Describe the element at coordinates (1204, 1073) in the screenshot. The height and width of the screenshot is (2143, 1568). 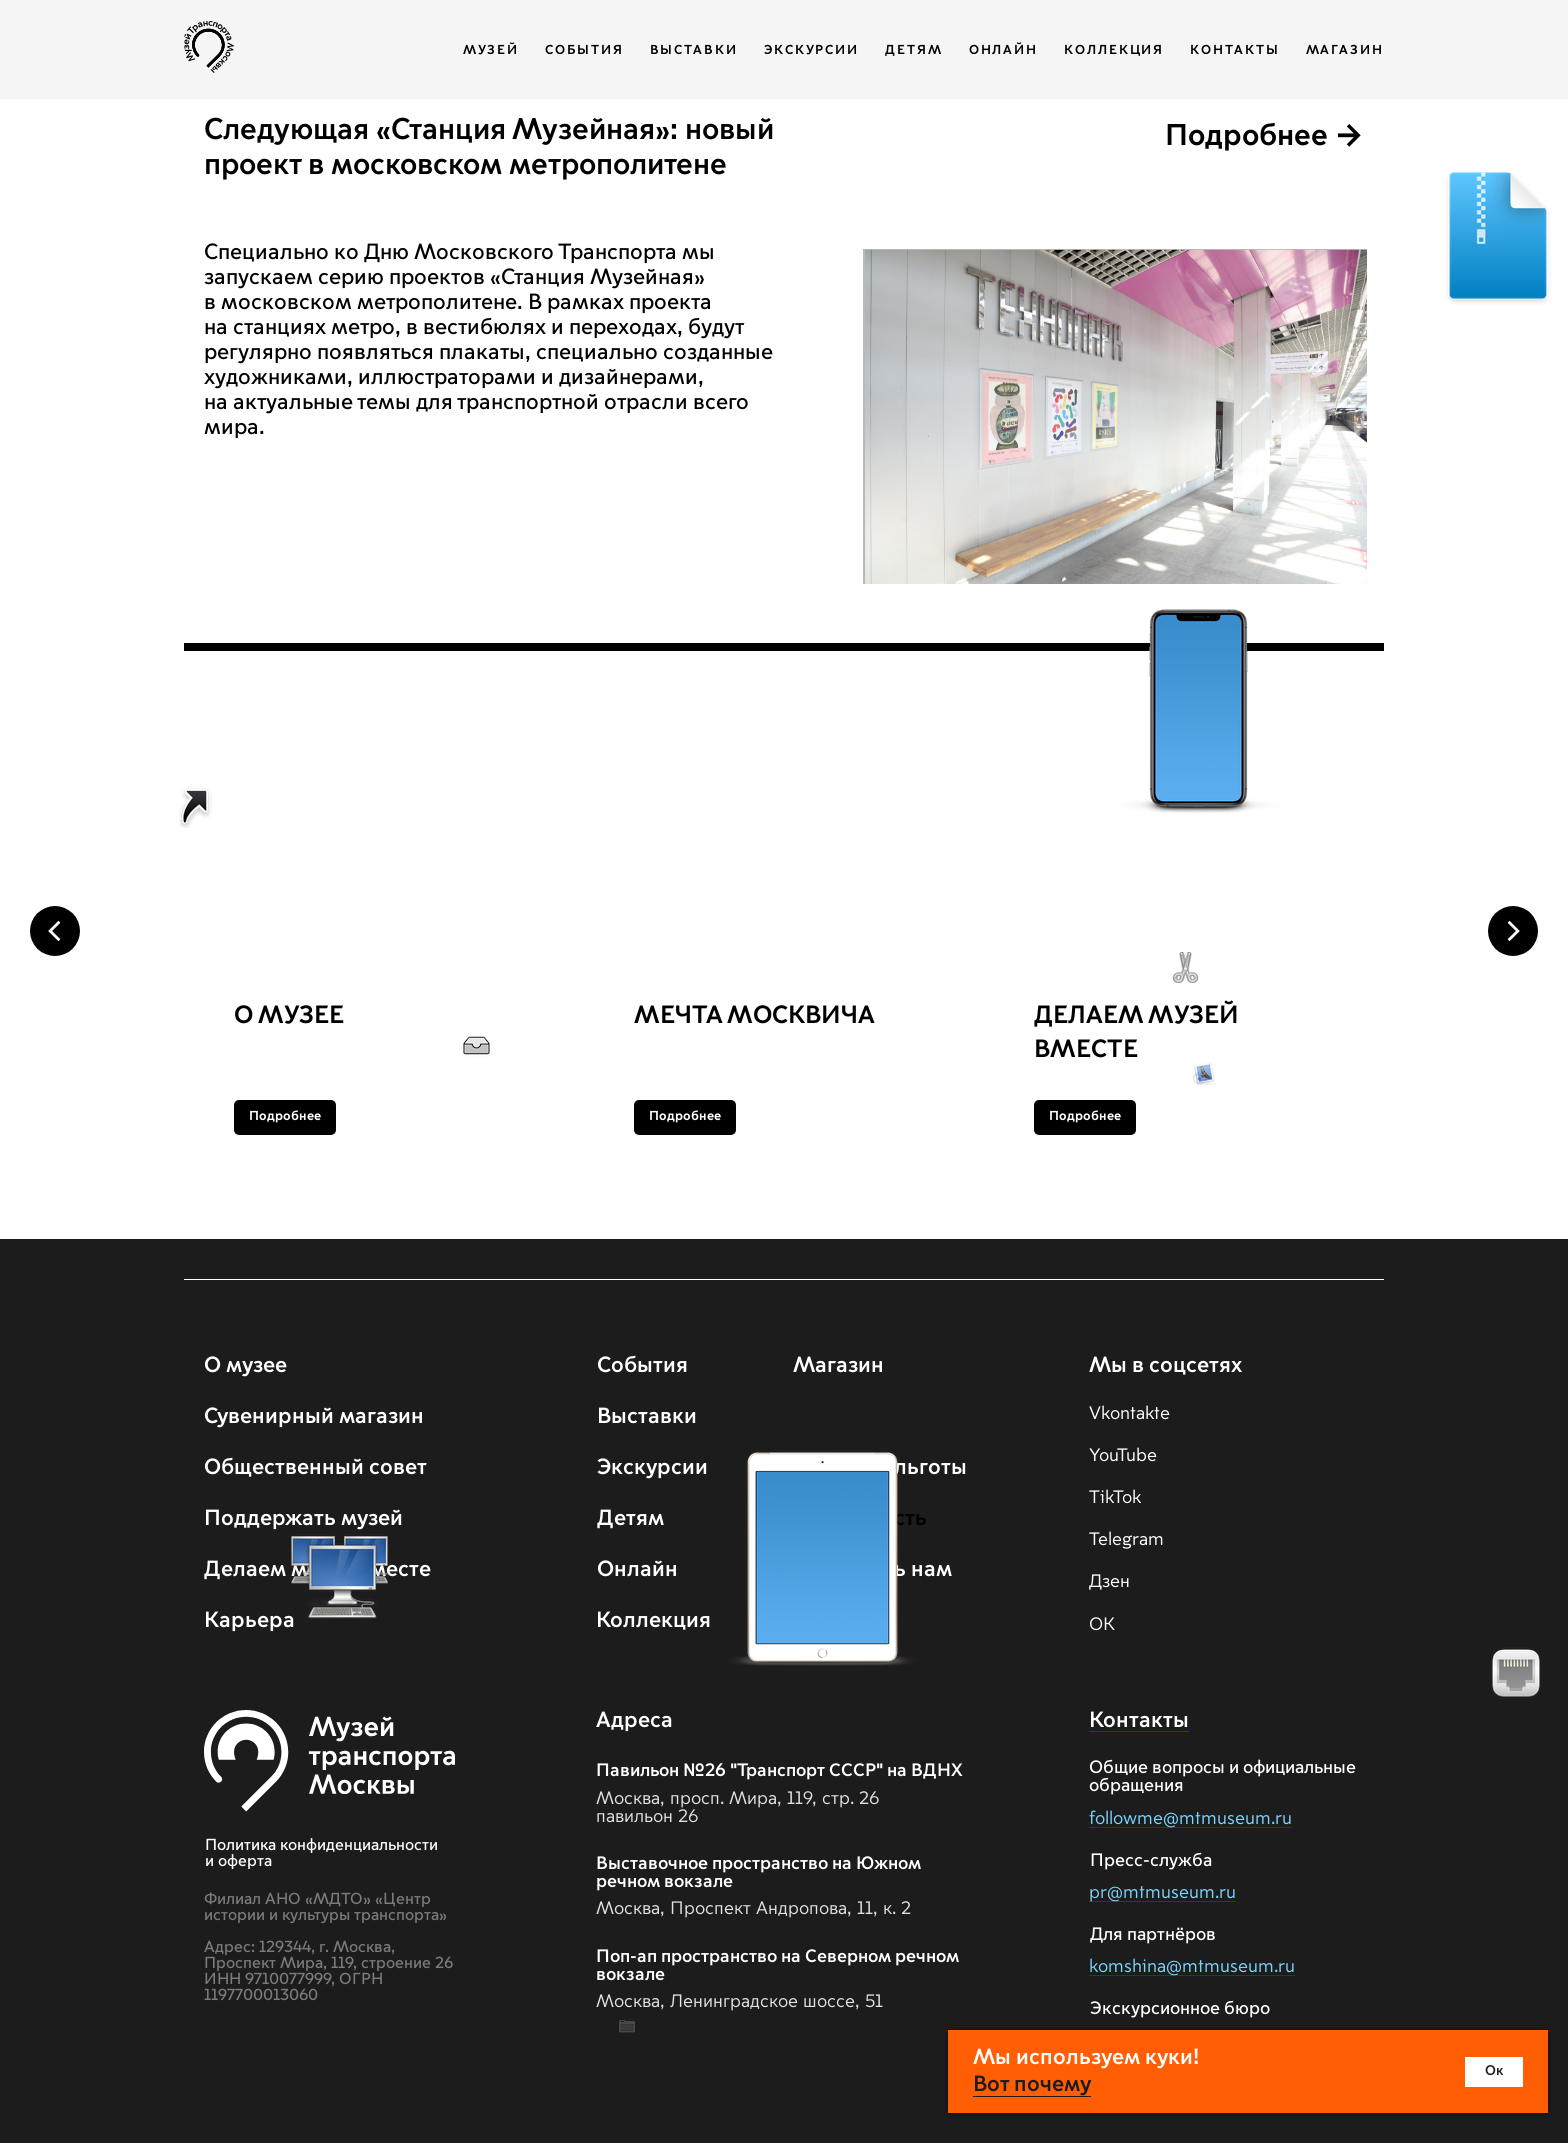
I see `open mail preferences or settings` at that location.